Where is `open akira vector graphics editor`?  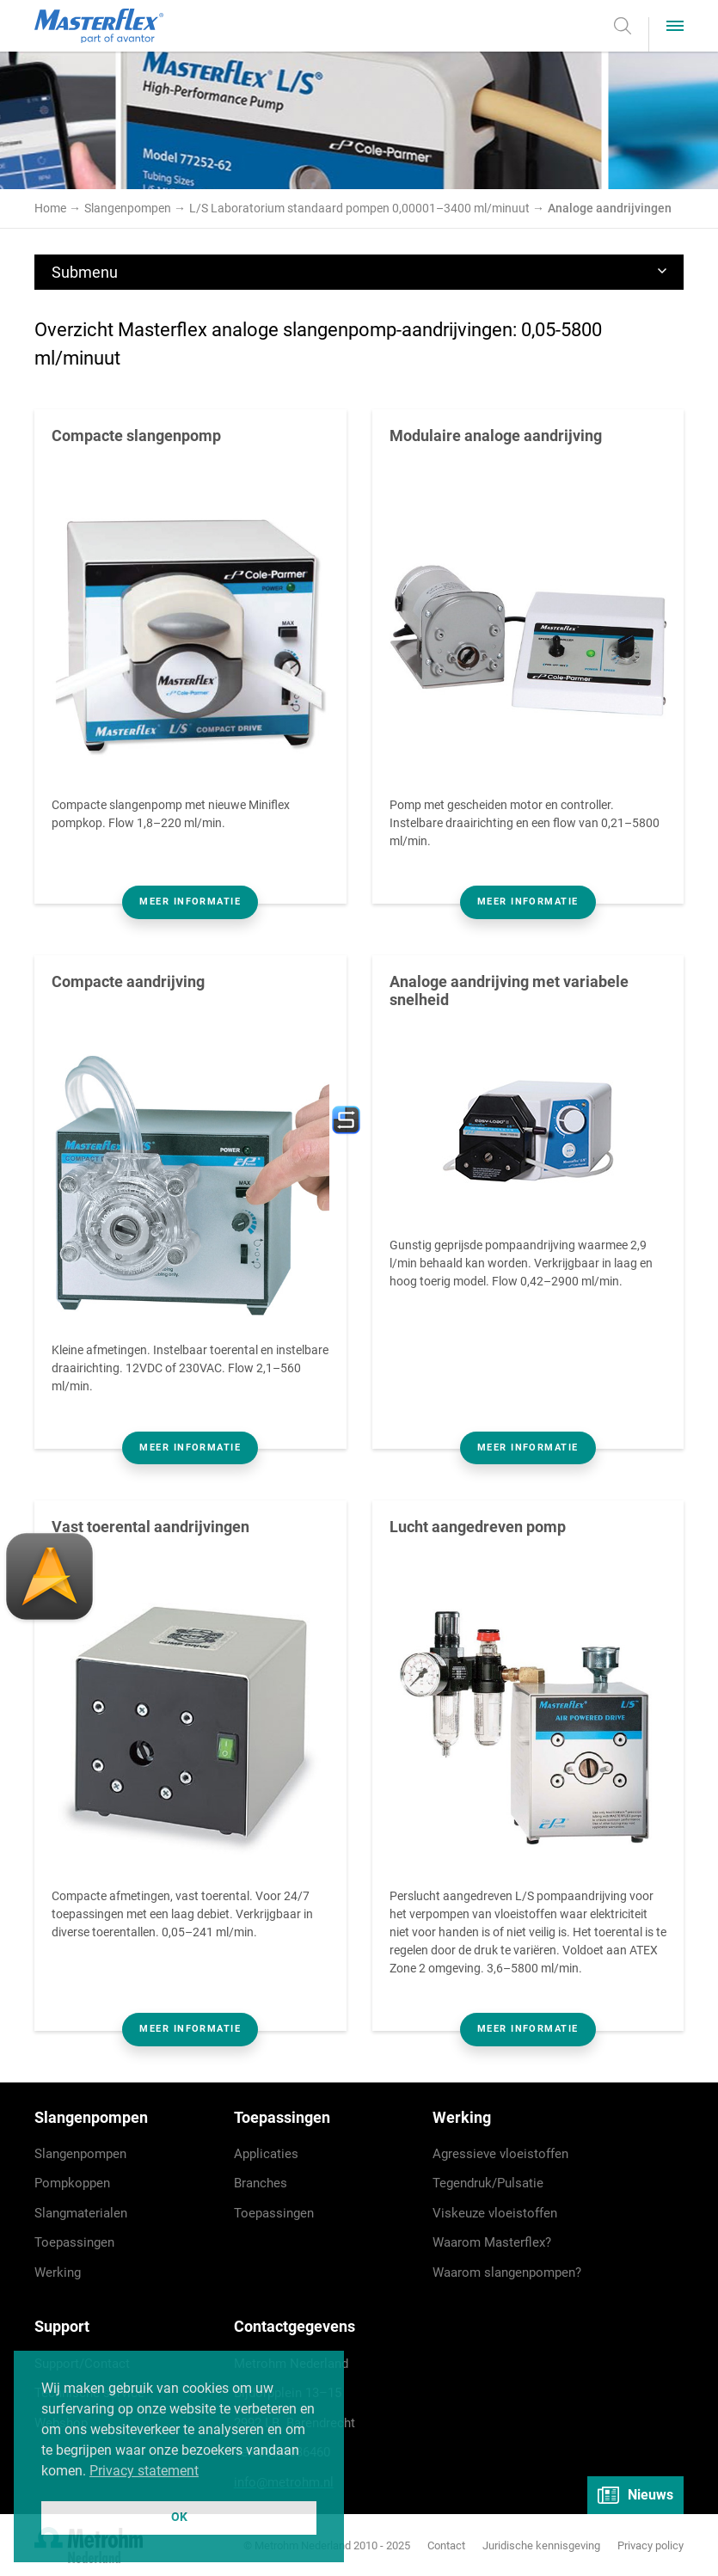
open akira vector graphics editor is located at coordinates (49, 1576).